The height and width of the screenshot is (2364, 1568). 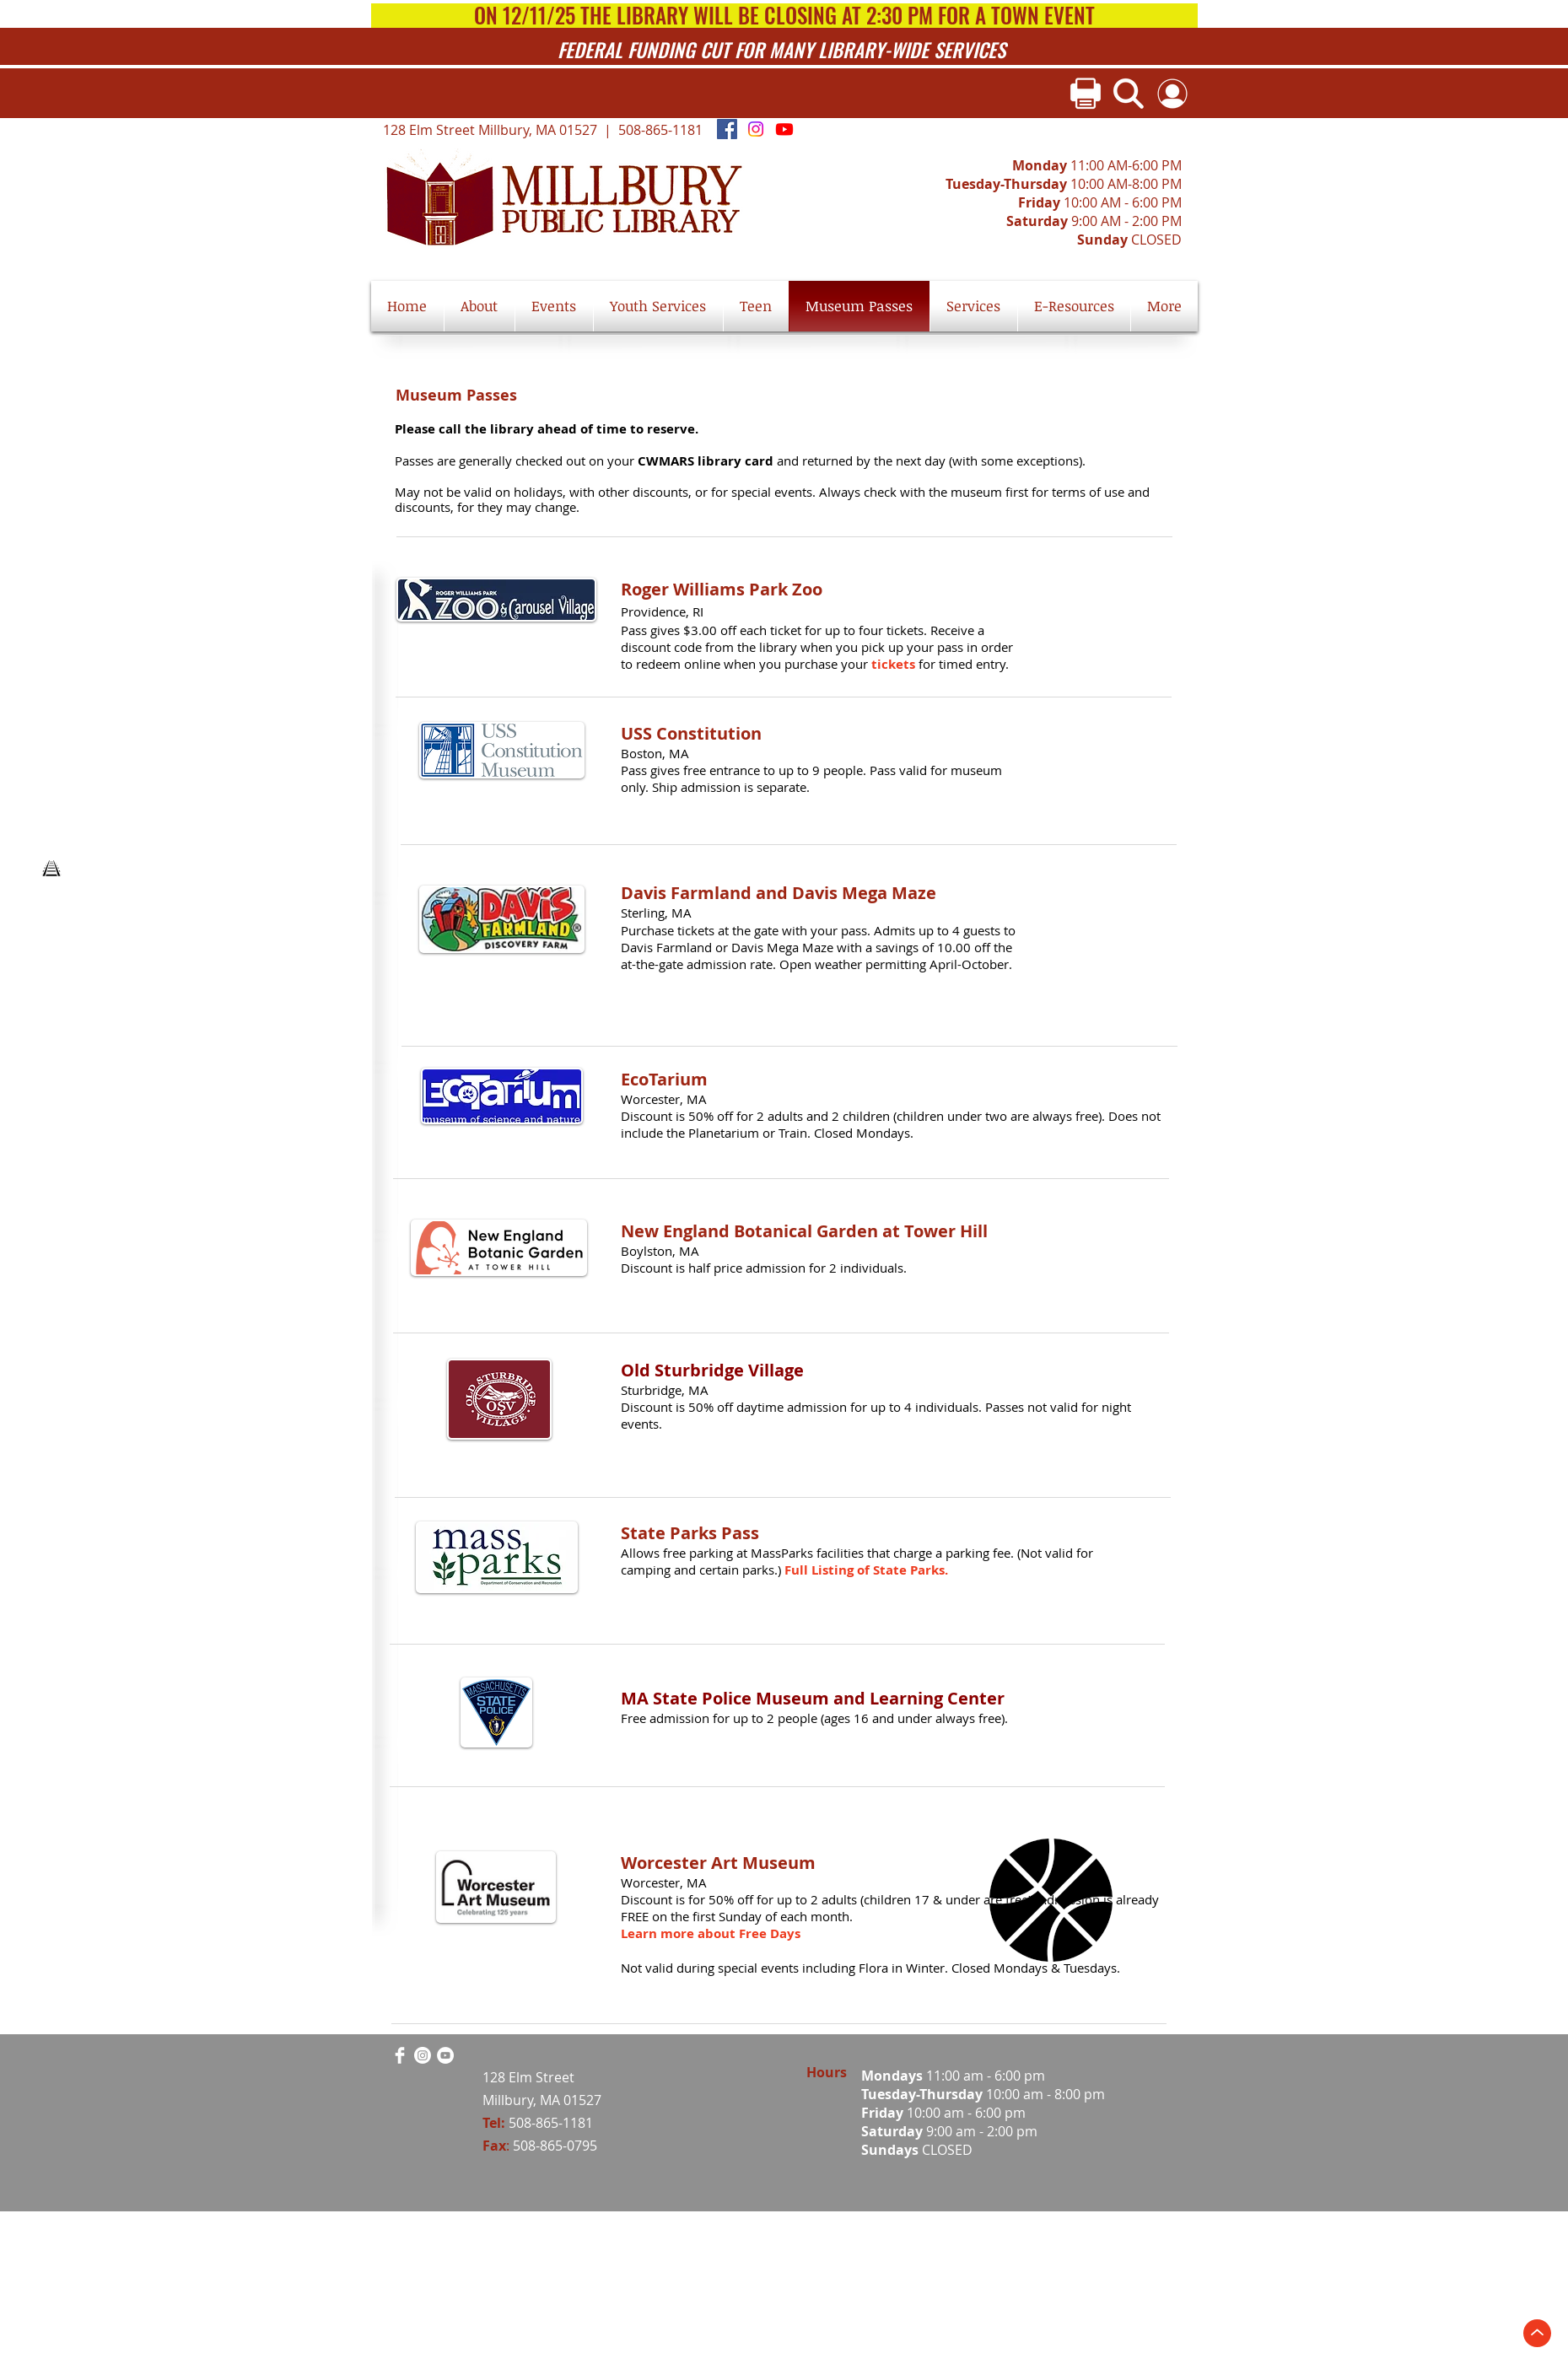 I want to click on access train or railway transportation options, so click(x=51, y=867).